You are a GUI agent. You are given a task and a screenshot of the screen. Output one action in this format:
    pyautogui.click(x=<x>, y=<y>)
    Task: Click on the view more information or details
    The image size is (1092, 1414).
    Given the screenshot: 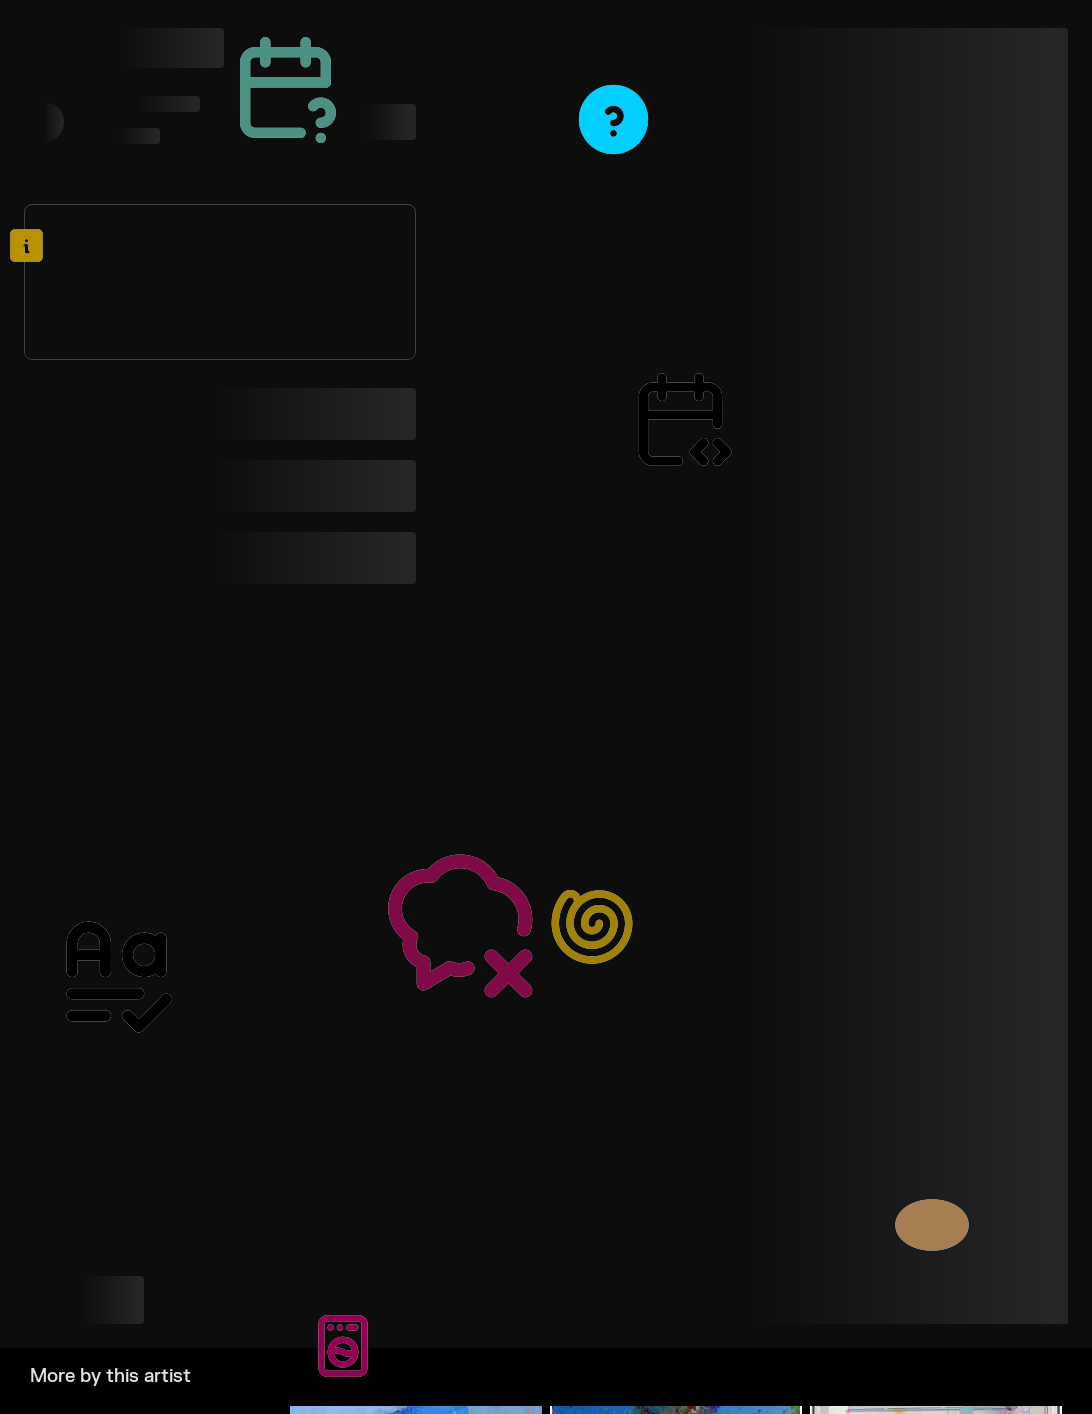 What is the action you would take?
    pyautogui.click(x=26, y=245)
    